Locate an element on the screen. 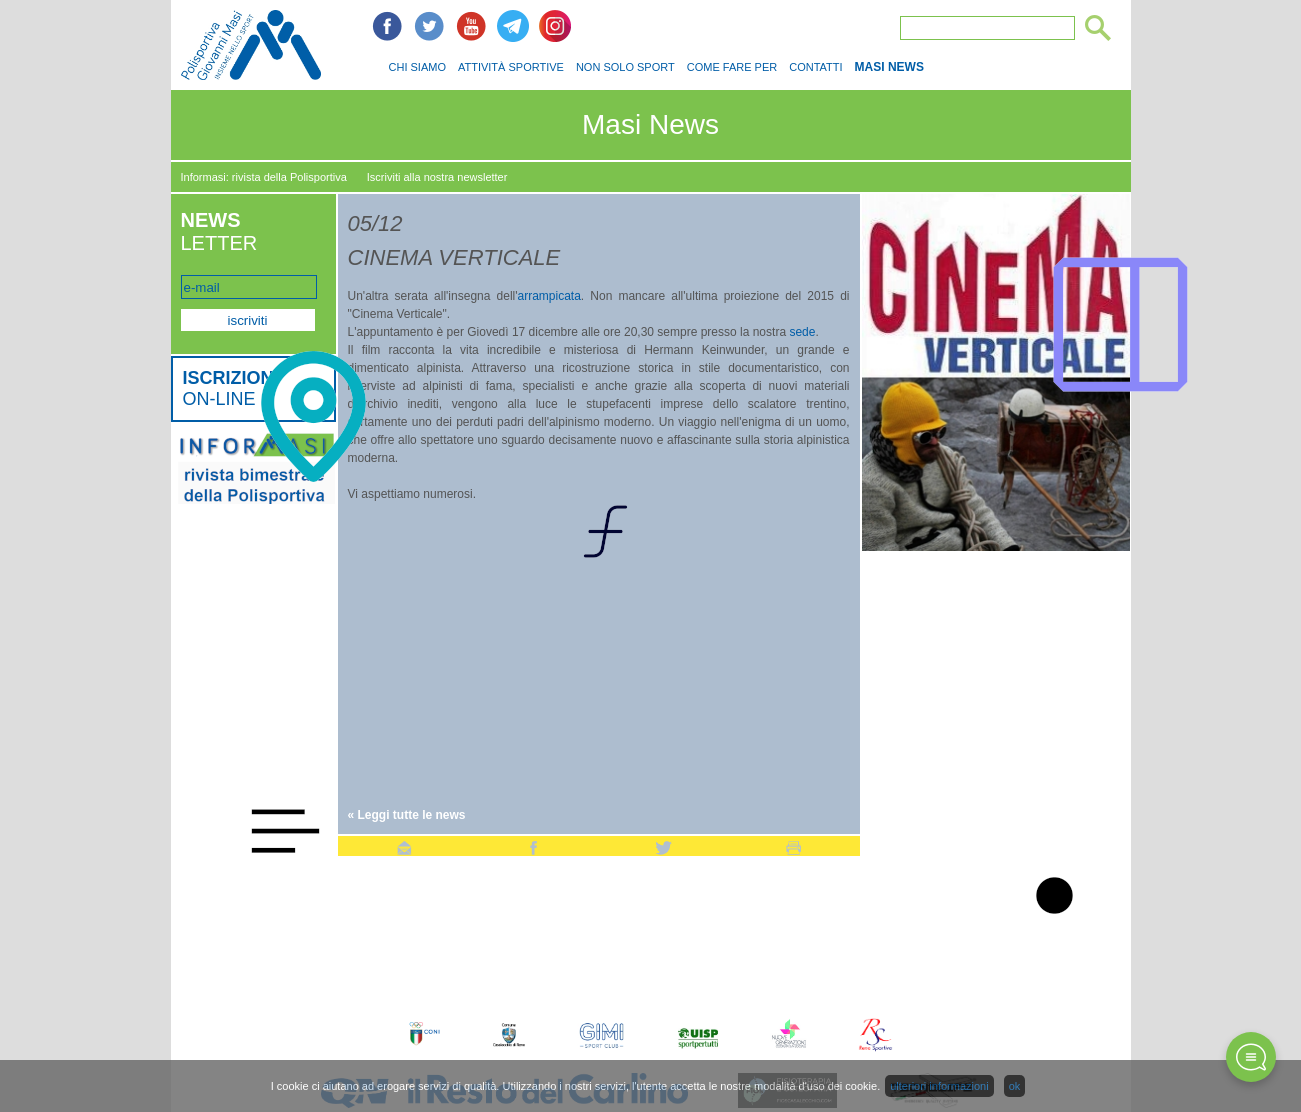 The height and width of the screenshot is (1112, 1301). view or access a saved location is located at coordinates (313, 416).